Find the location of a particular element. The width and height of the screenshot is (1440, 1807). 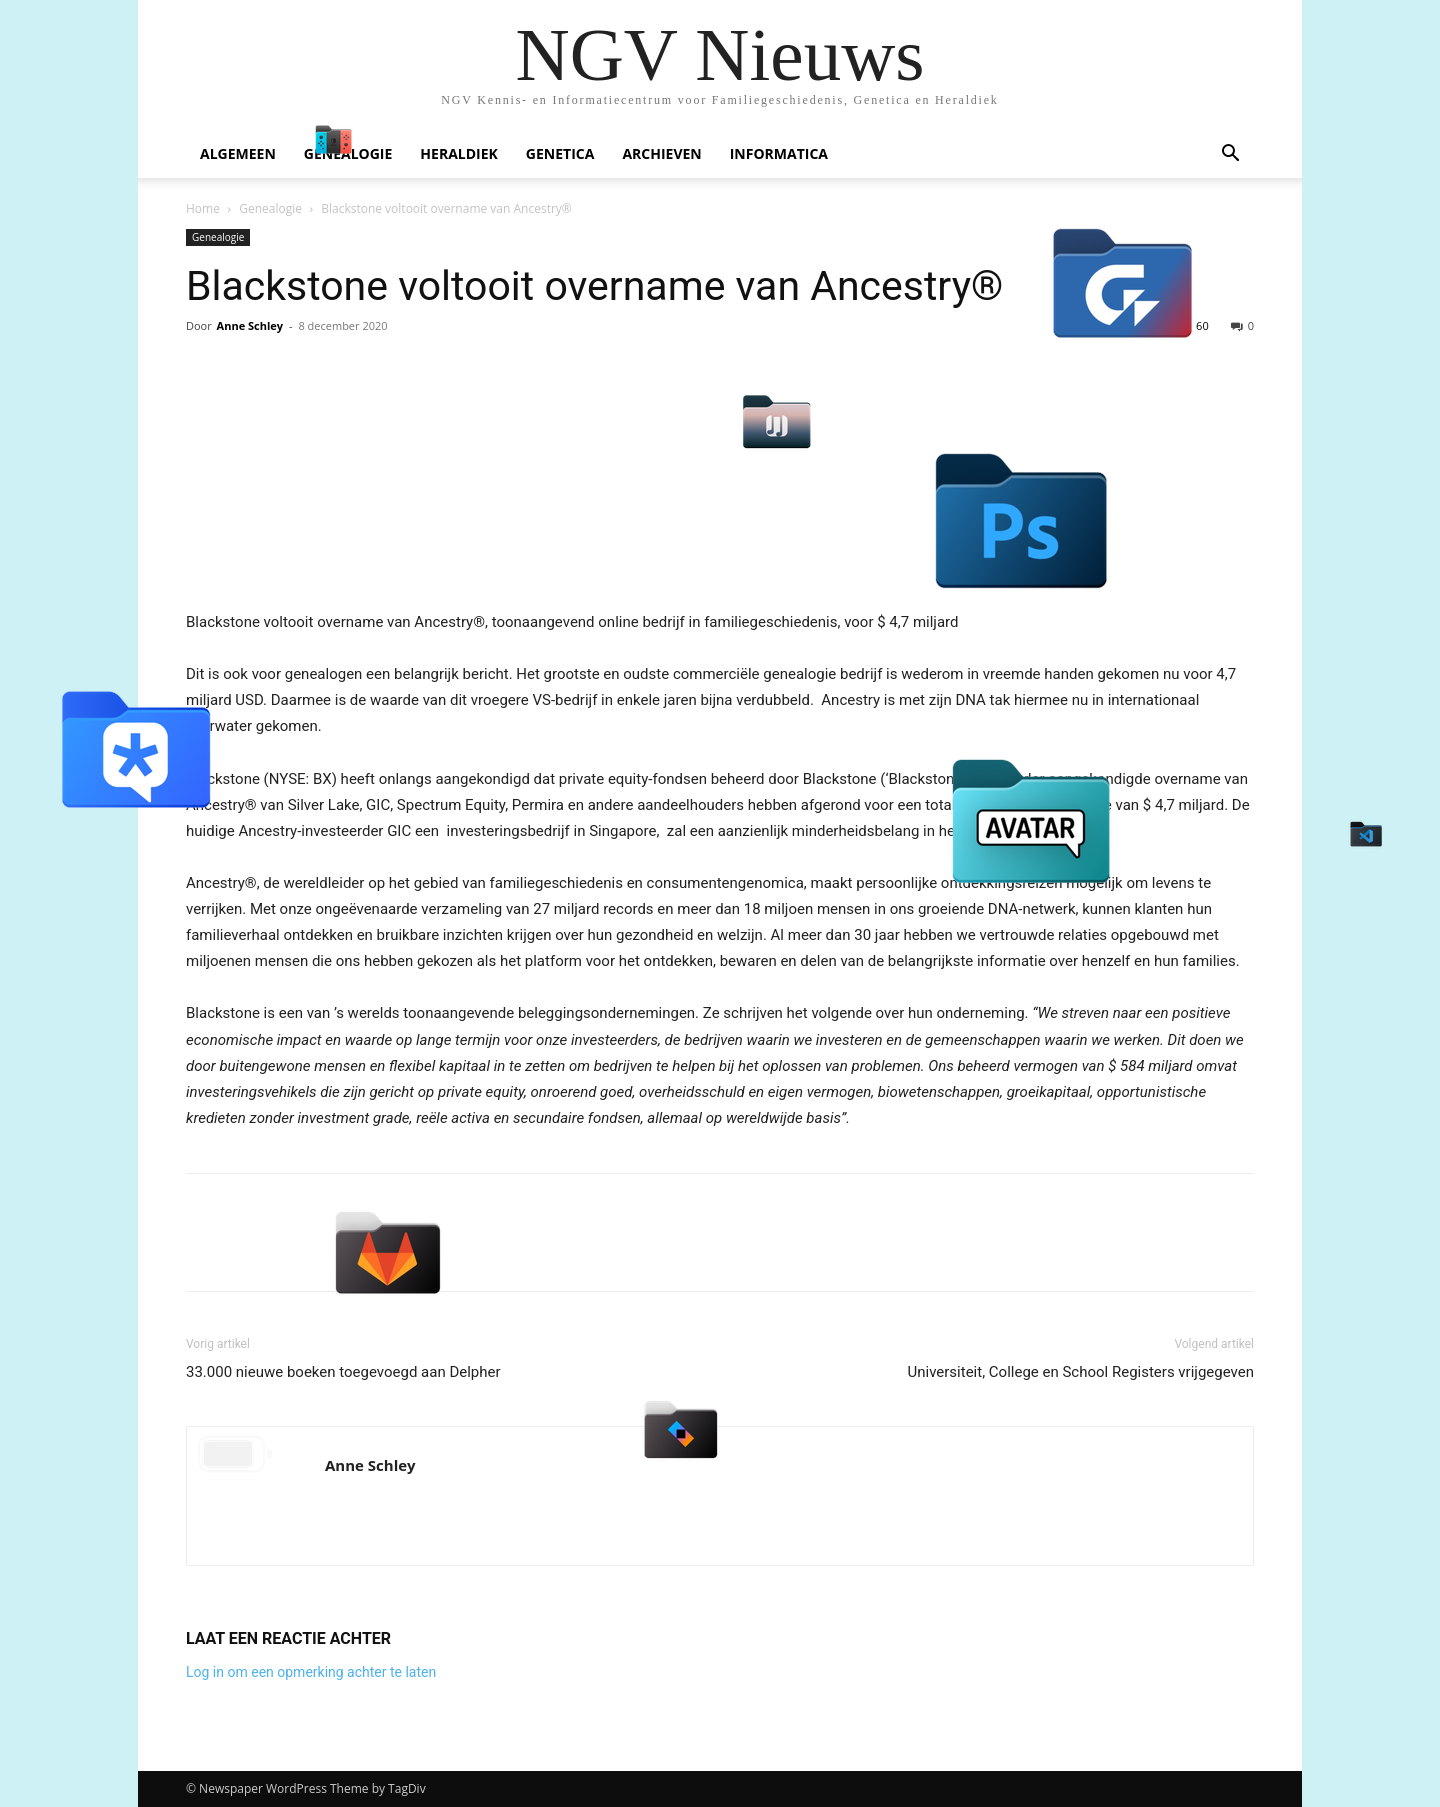

open folder containing visual studio code projects is located at coordinates (1366, 835).